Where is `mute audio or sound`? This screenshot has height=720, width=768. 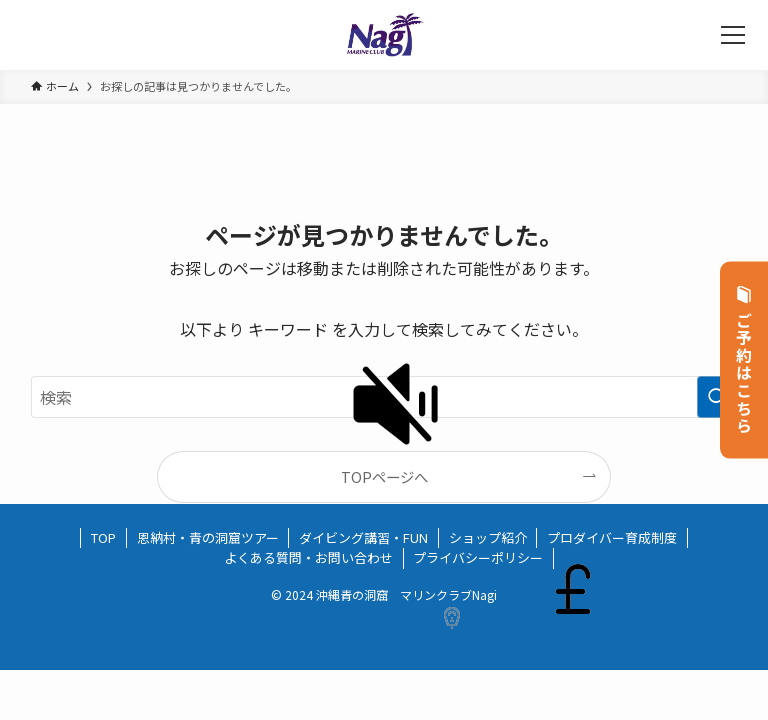 mute audio or sound is located at coordinates (394, 404).